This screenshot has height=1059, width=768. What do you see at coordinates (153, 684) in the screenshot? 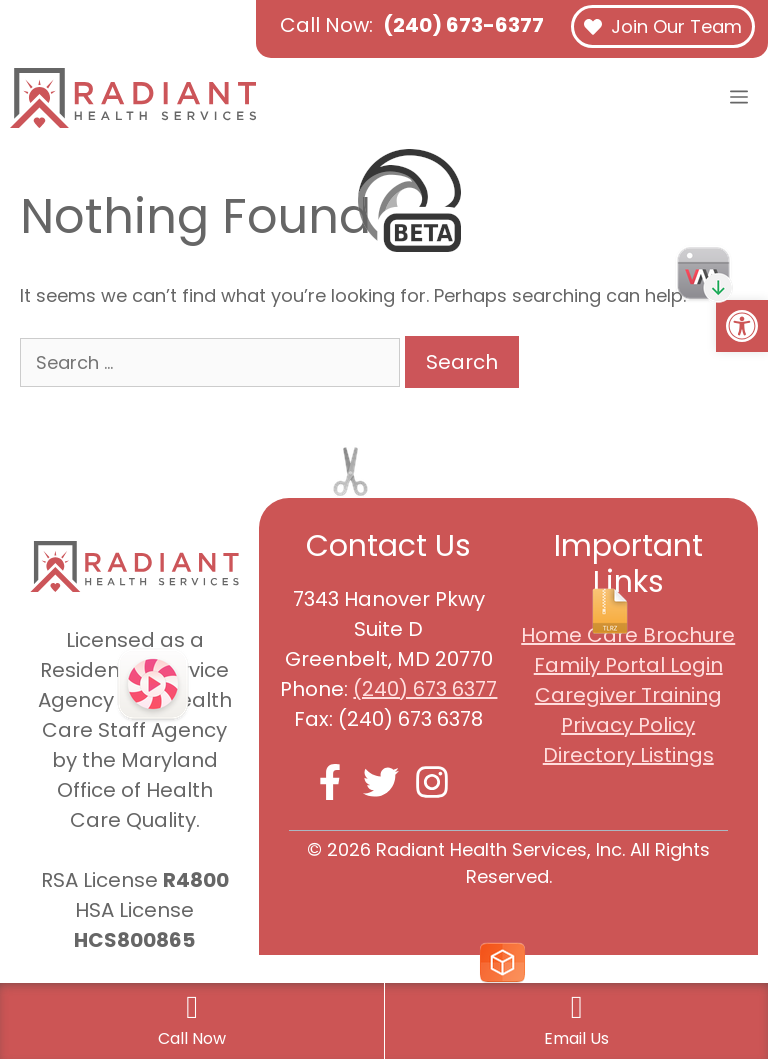
I see `open lollypop music player` at bounding box center [153, 684].